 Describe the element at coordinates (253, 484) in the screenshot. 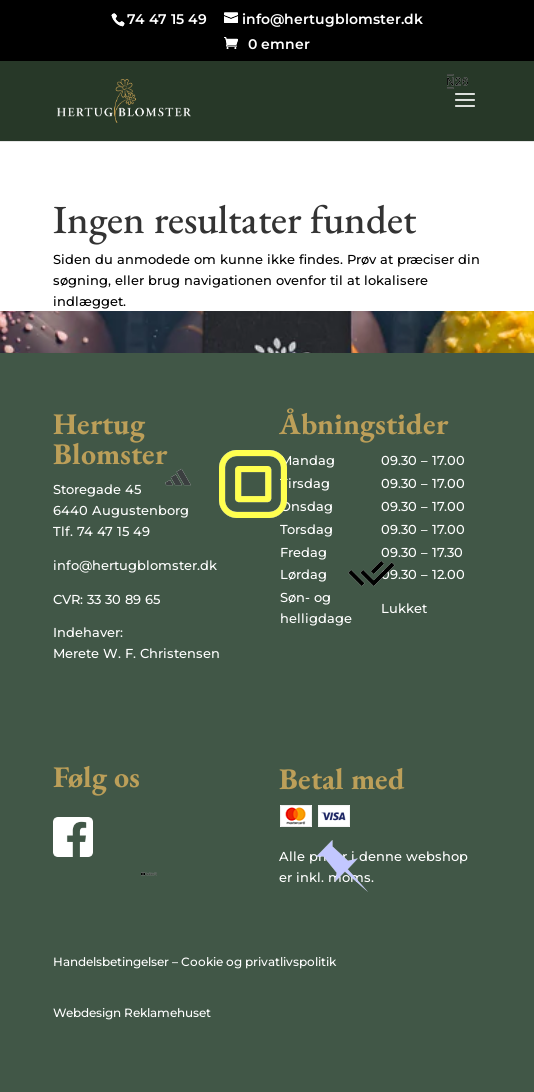

I see `open the smoothcomp app` at that location.